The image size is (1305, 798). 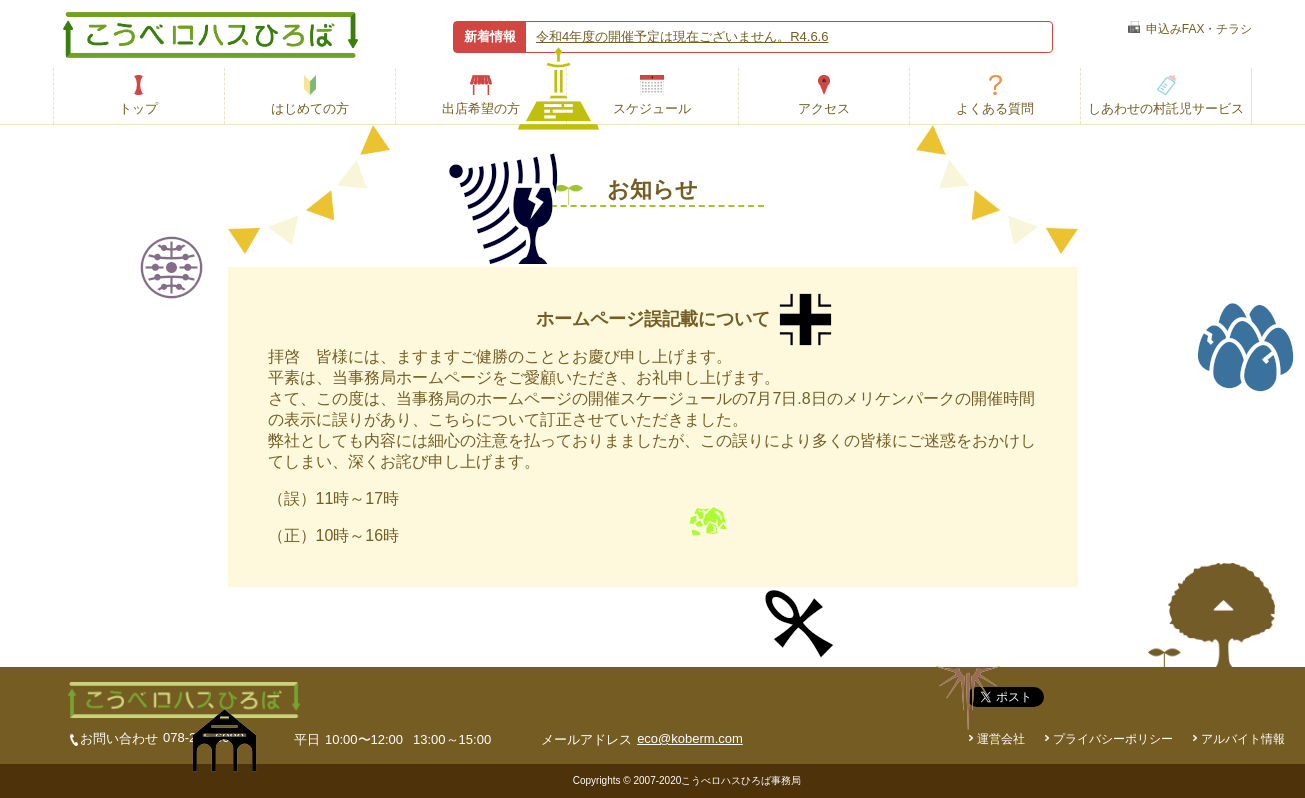 I want to click on access ultrasound or sonography features, so click(x=504, y=209).